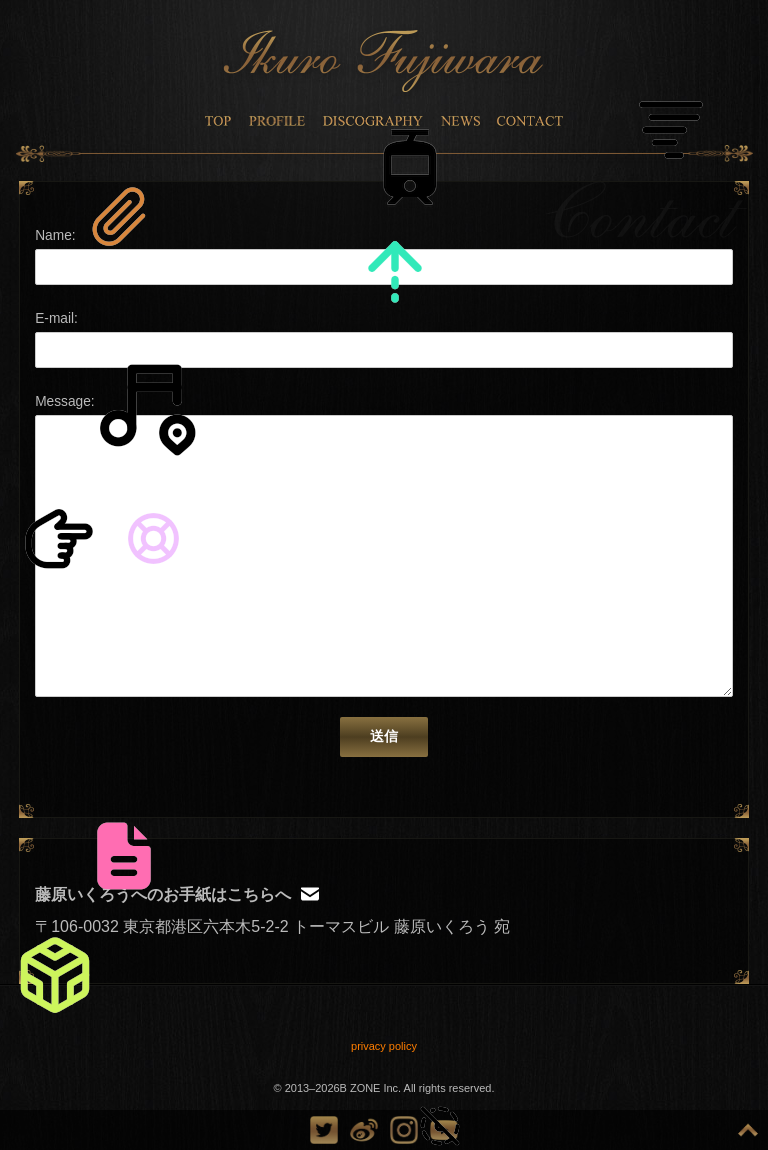  What do you see at coordinates (118, 217) in the screenshot?
I see `attach a file to your message` at bounding box center [118, 217].